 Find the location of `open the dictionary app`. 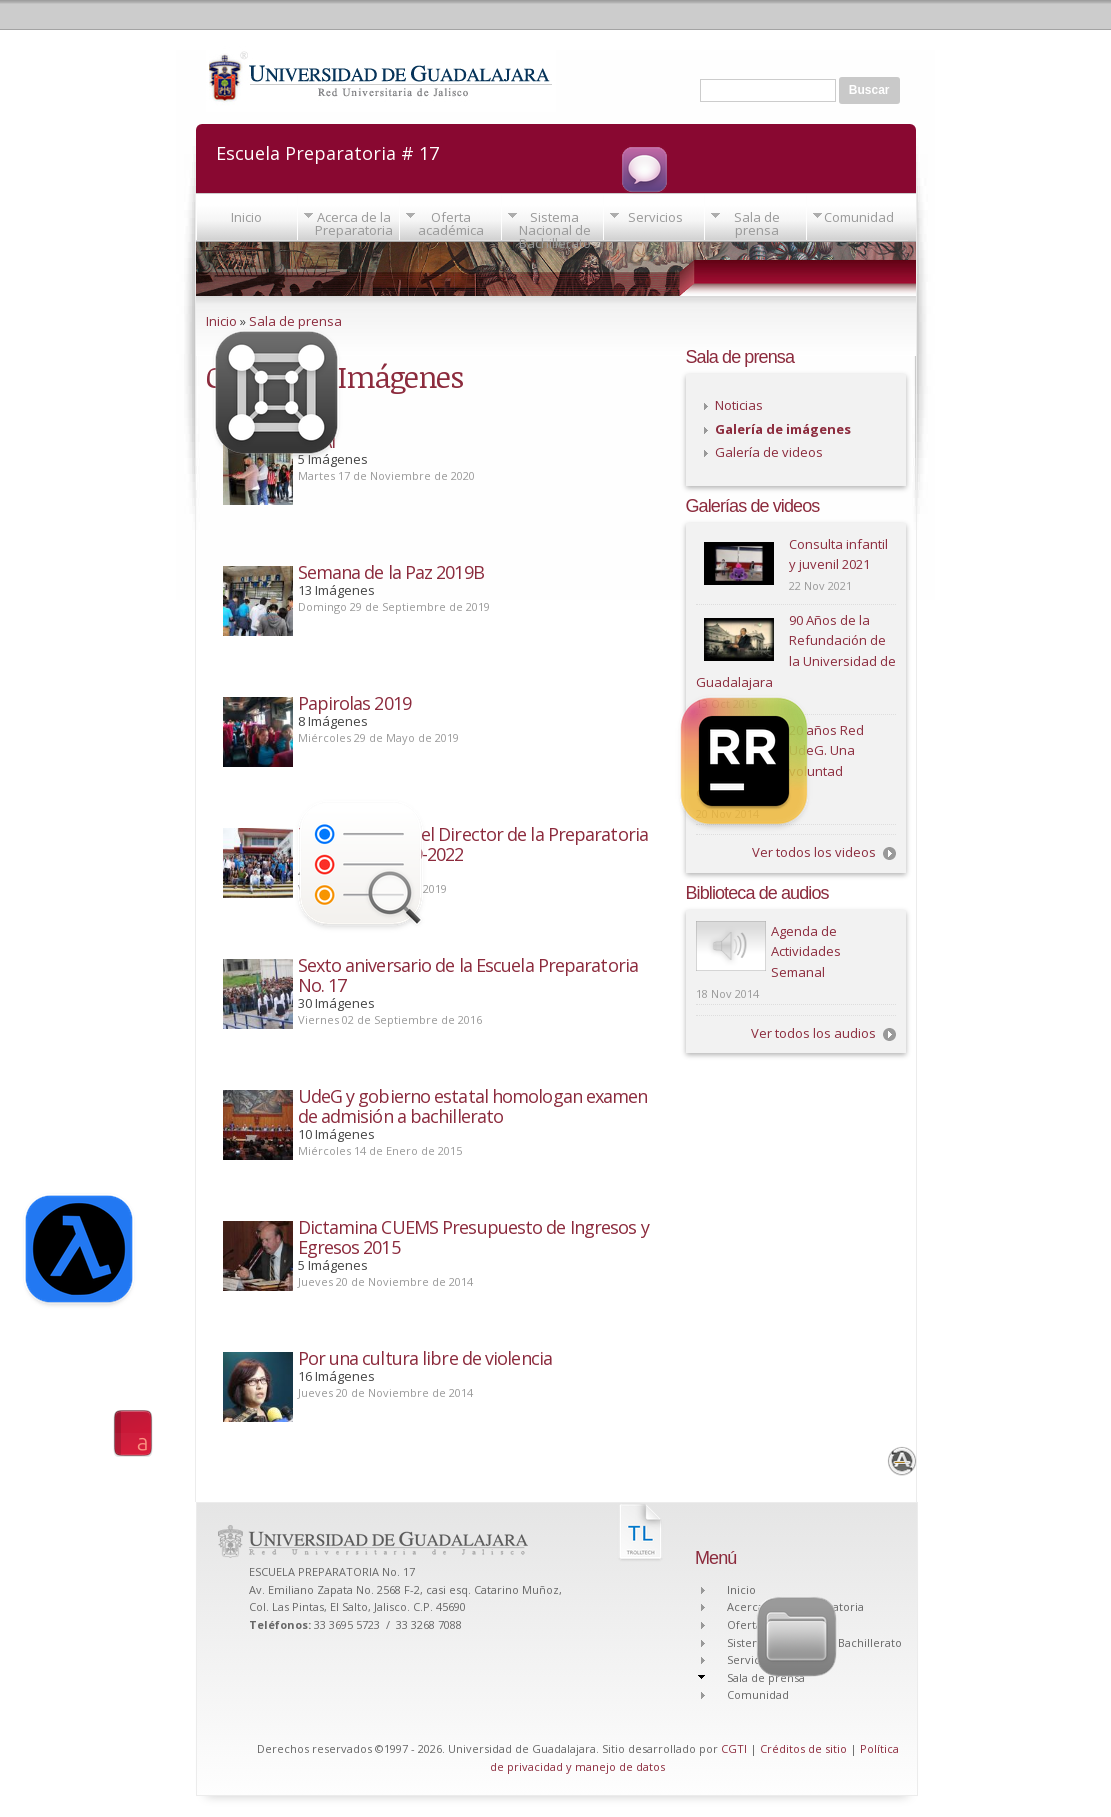

open the dictionary app is located at coordinates (133, 1433).